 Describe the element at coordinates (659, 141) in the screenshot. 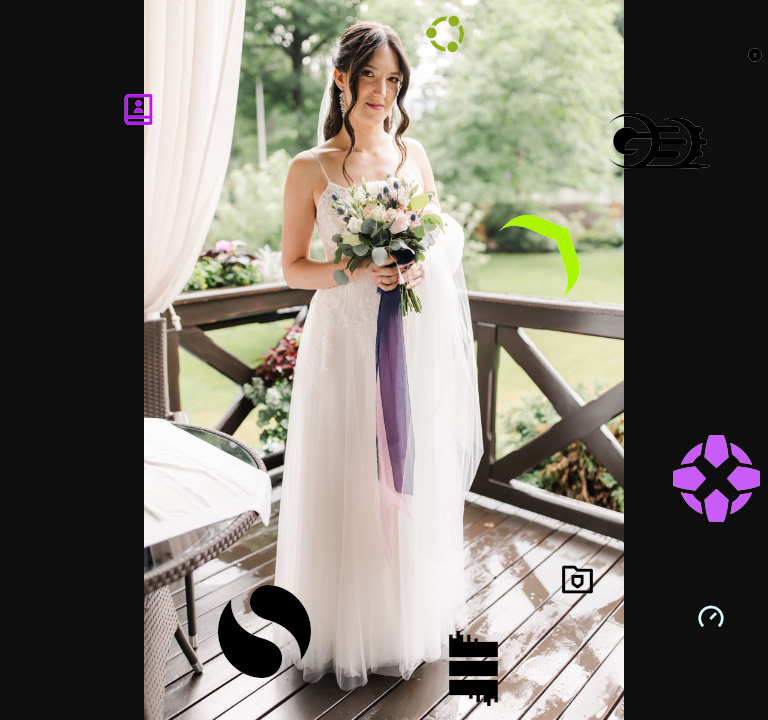

I see `gatling load testing tool logo` at that location.